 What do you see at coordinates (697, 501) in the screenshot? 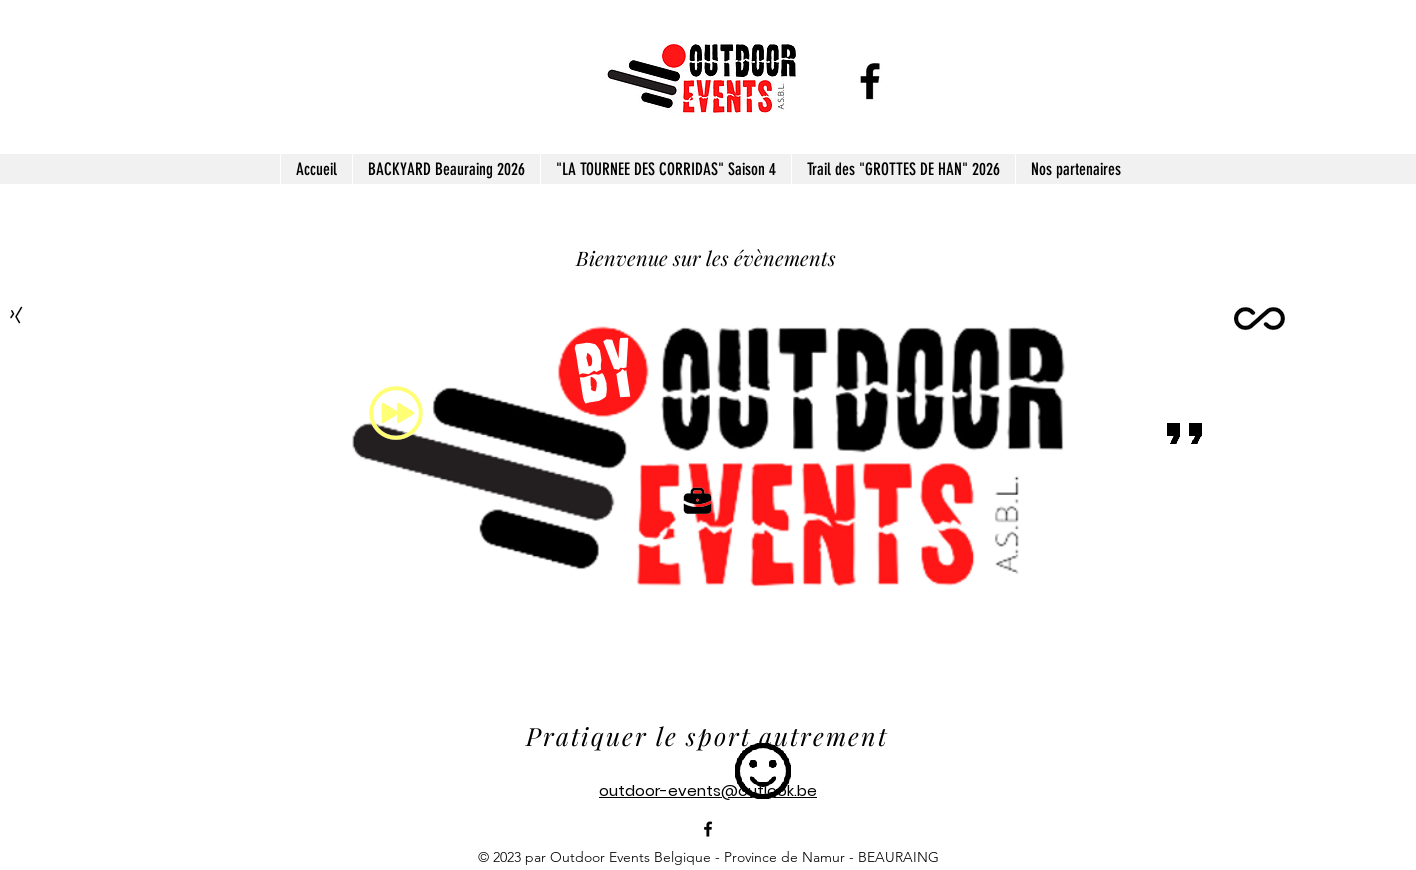
I see `access work or business documents` at bounding box center [697, 501].